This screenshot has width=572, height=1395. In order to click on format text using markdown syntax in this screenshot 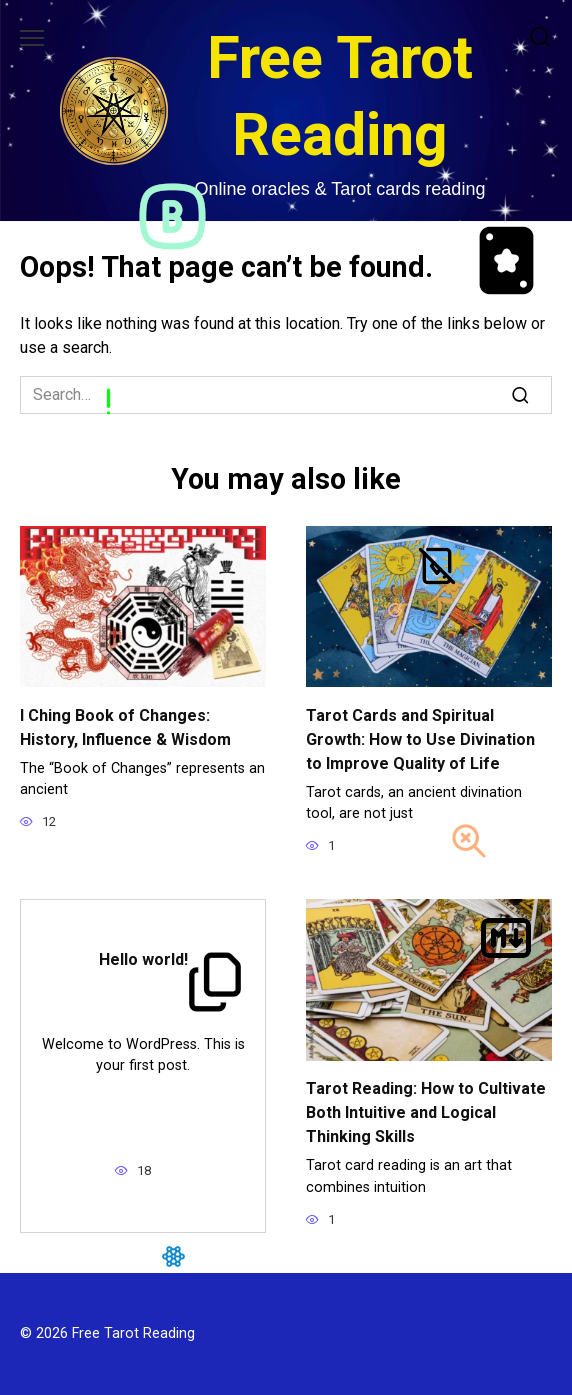, I will do `click(506, 938)`.